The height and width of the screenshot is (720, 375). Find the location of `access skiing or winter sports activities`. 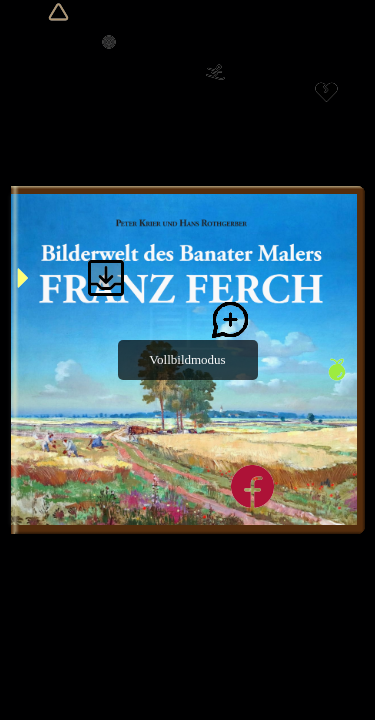

access skiing or winter sports activities is located at coordinates (215, 72).